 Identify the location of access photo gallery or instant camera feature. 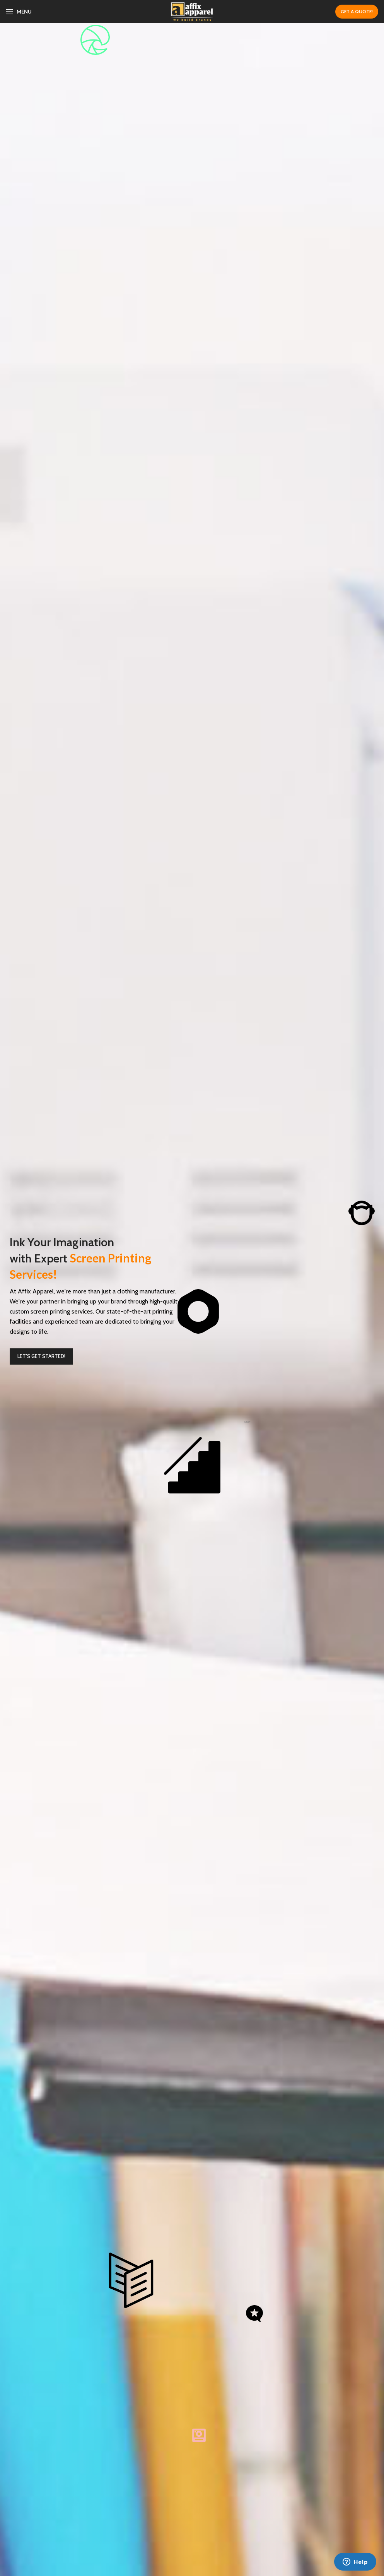
(199, 2435).